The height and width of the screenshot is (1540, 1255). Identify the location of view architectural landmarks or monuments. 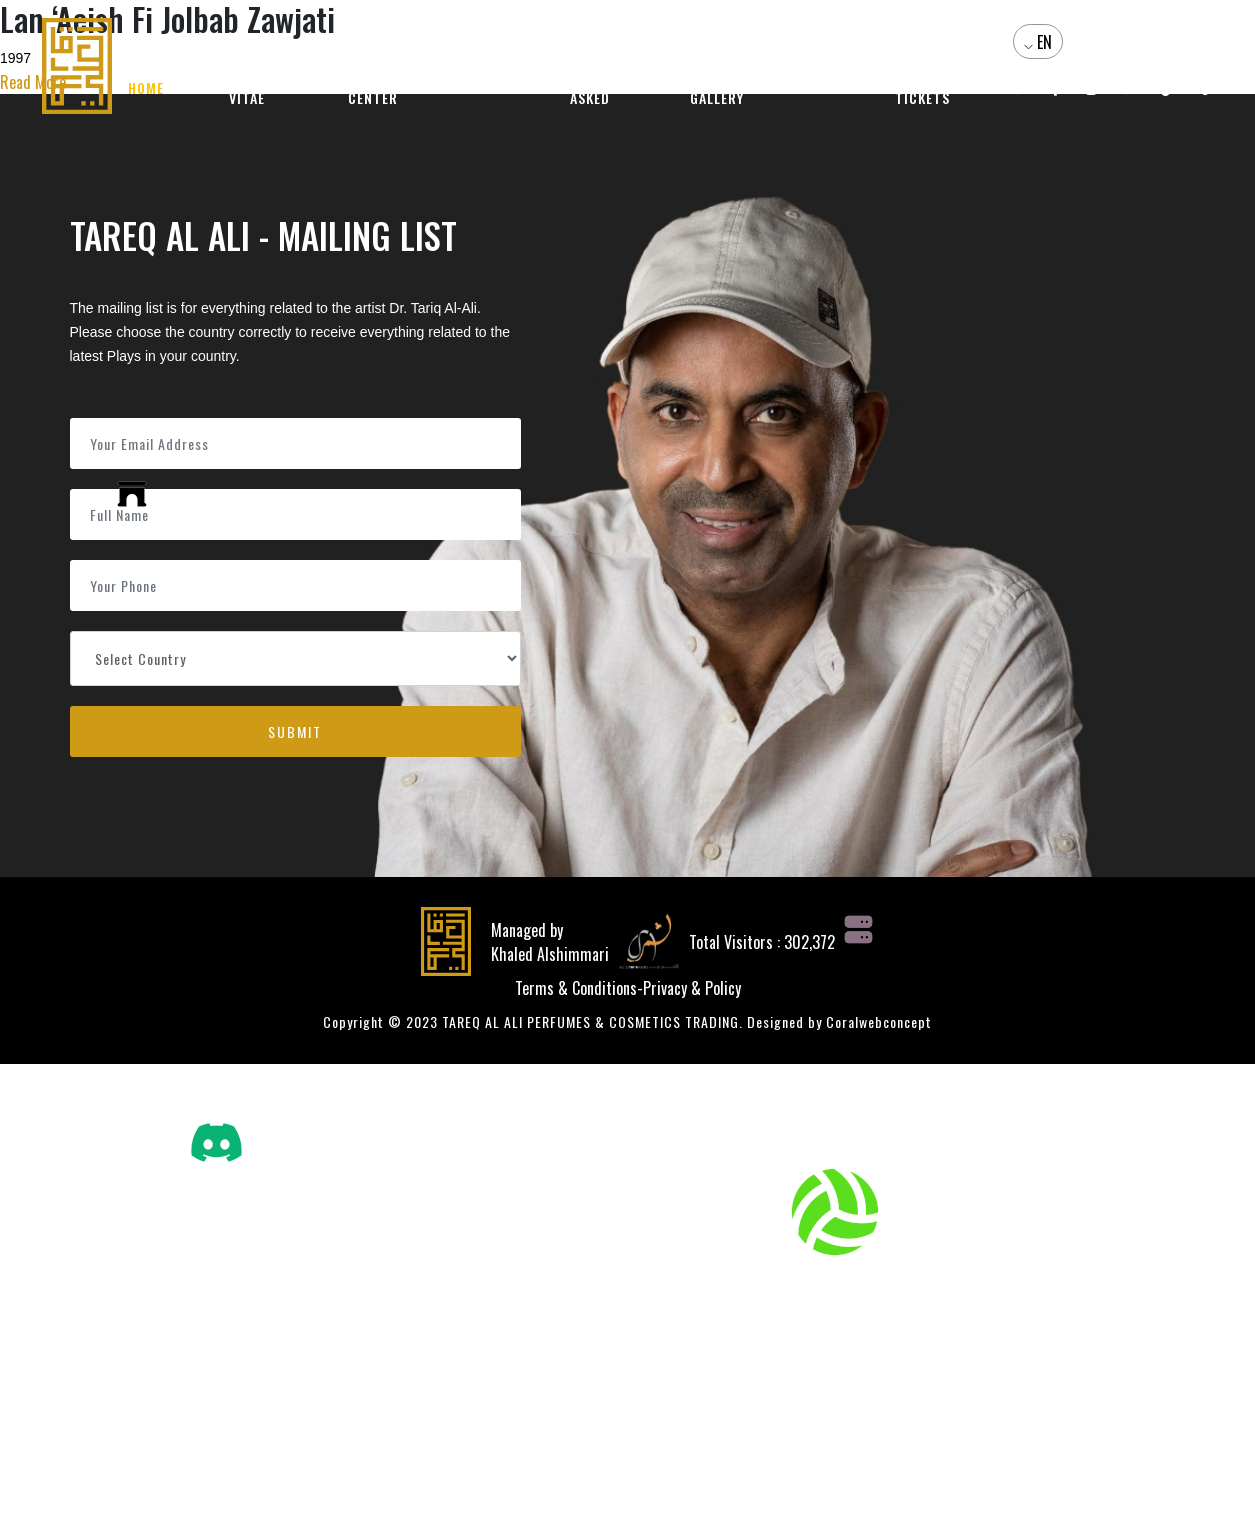
(132, 494).